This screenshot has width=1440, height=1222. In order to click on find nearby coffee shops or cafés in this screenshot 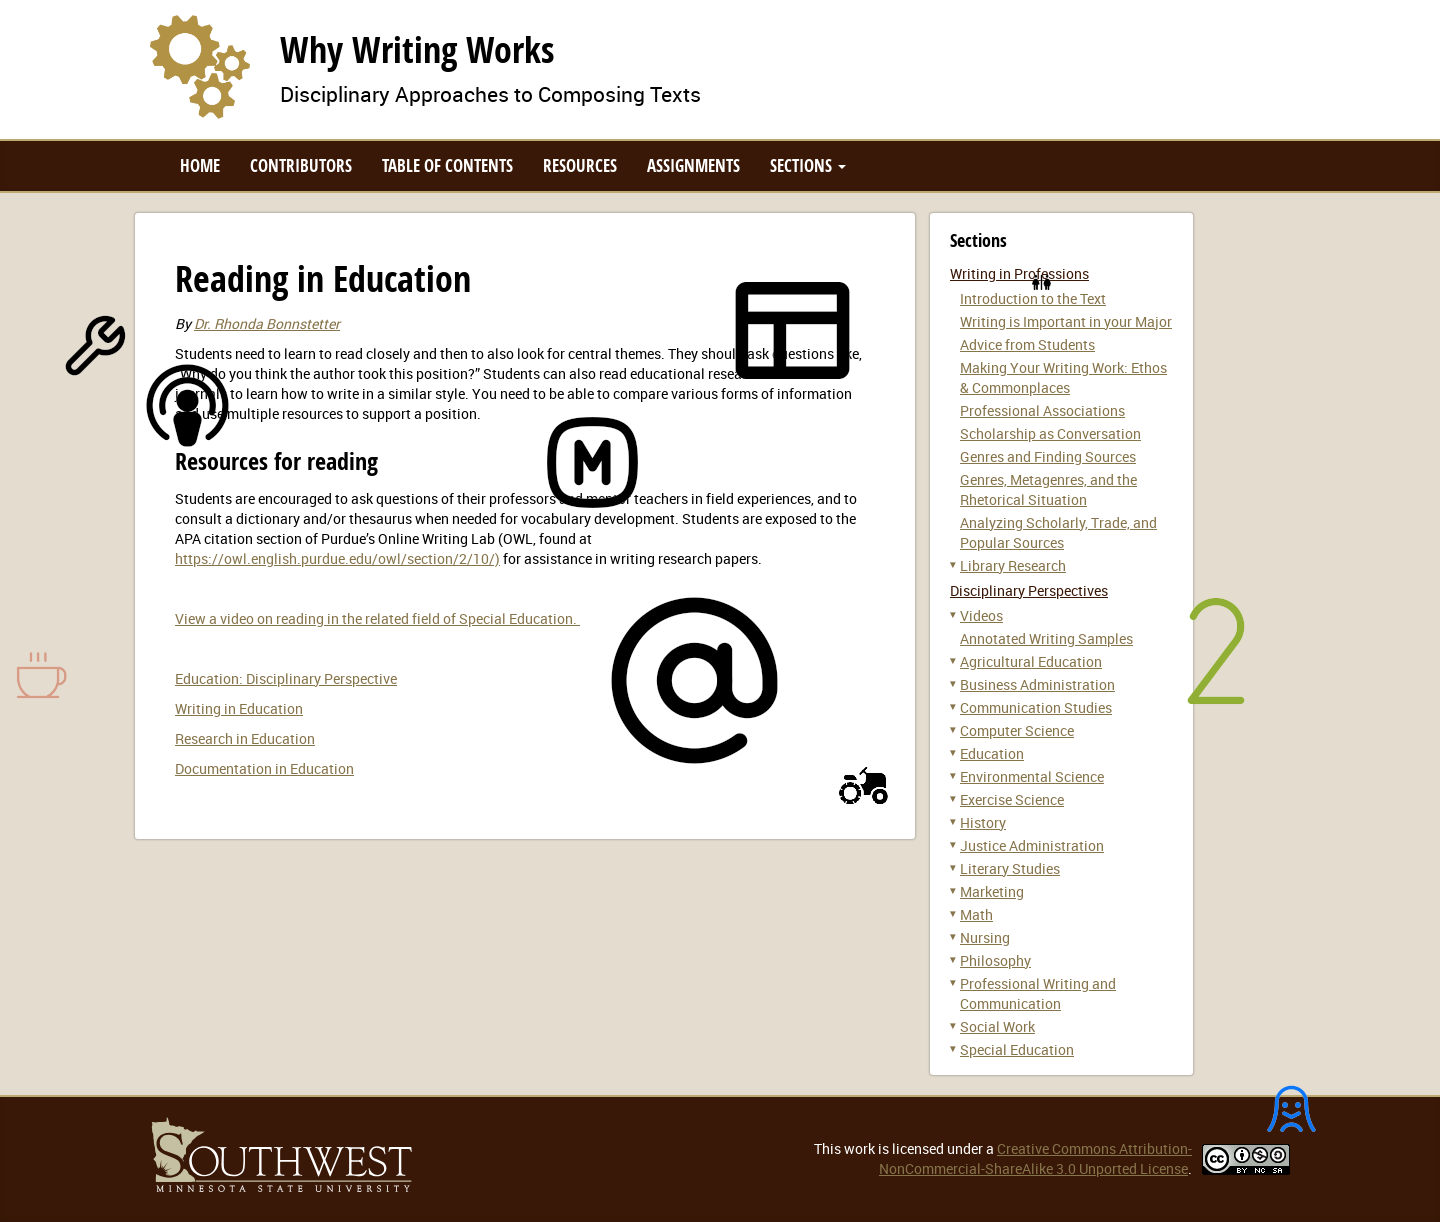, I will do `click(40, 677)`.